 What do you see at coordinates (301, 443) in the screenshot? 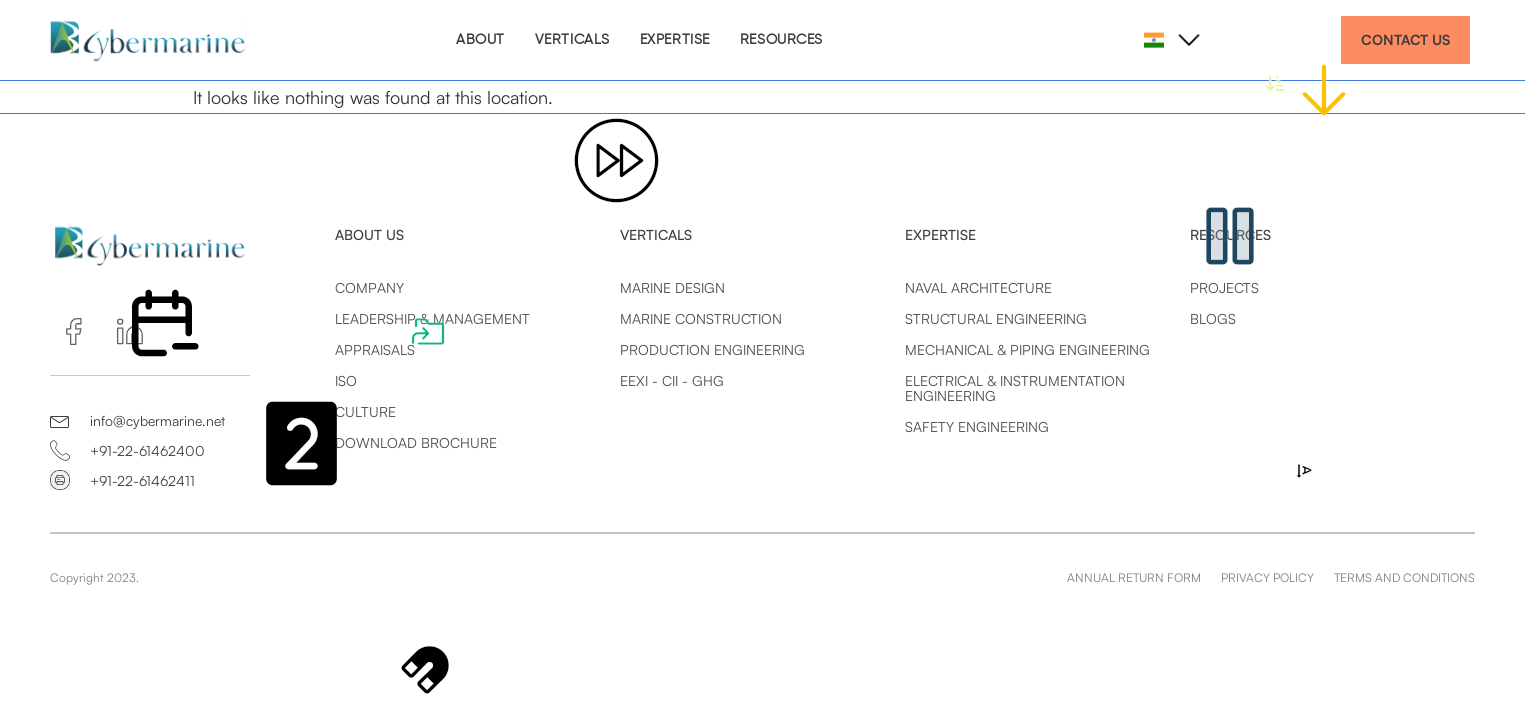
I see `indicates step two in a multi-step process` at bounding box center [301, 443].